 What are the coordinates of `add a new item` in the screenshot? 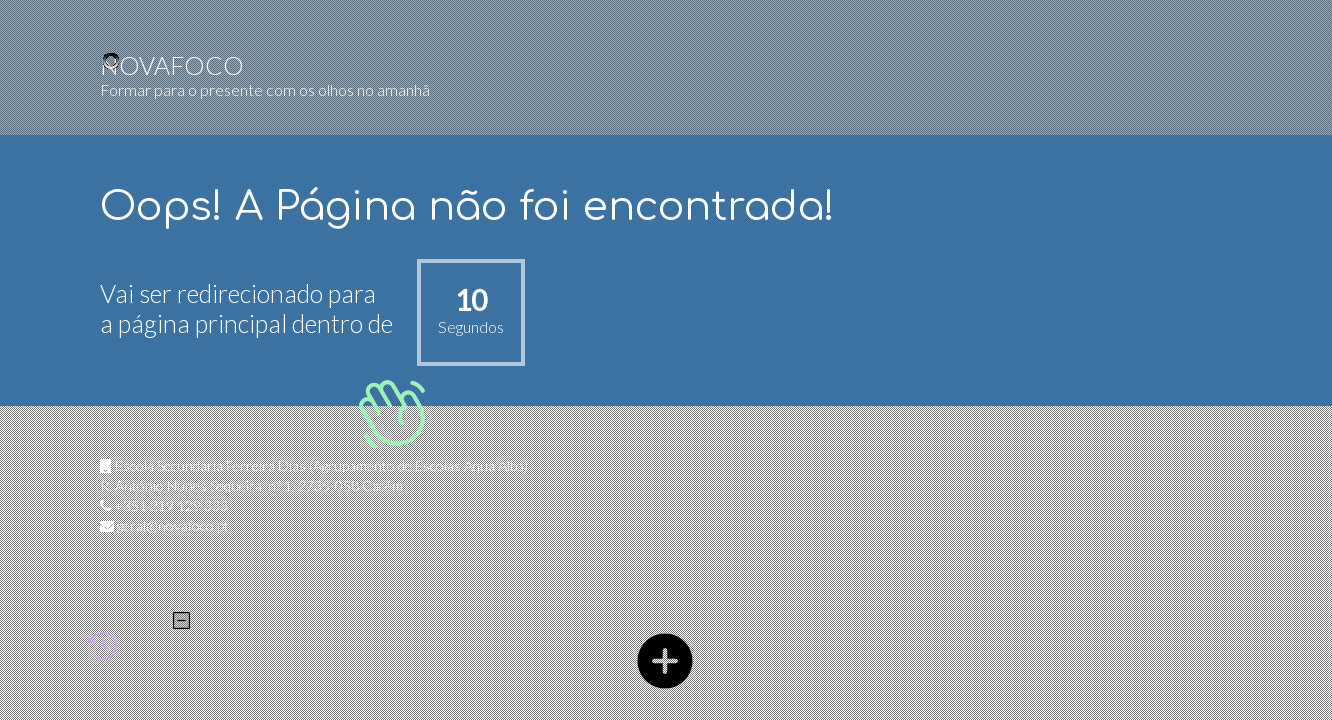 It's located at (665, 661).